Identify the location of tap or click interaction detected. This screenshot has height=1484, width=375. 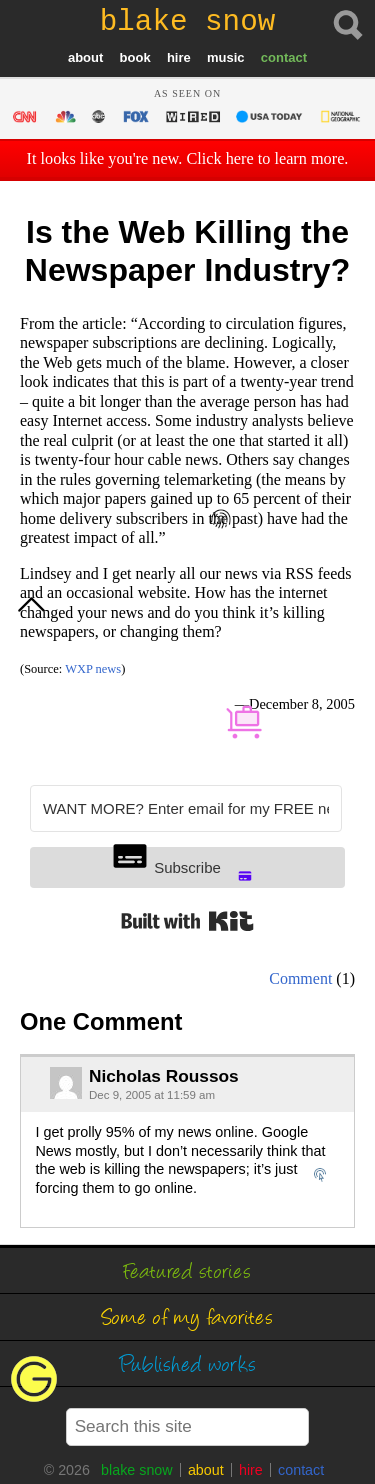
(320, 1175).